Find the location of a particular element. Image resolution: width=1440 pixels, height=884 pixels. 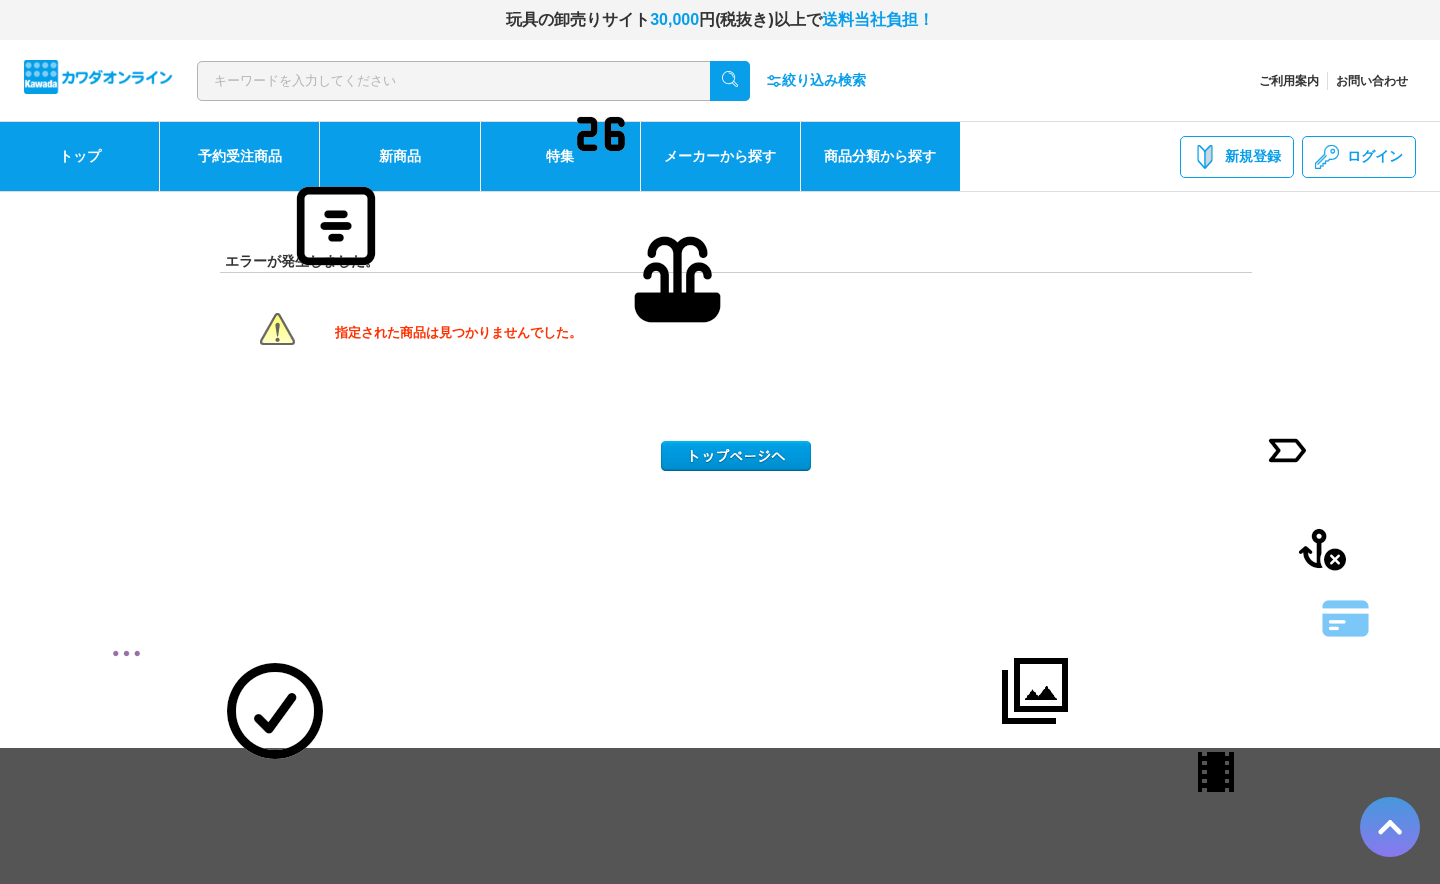

indicates item number 26 in a list or sequence is located at coordinates (601, 134).